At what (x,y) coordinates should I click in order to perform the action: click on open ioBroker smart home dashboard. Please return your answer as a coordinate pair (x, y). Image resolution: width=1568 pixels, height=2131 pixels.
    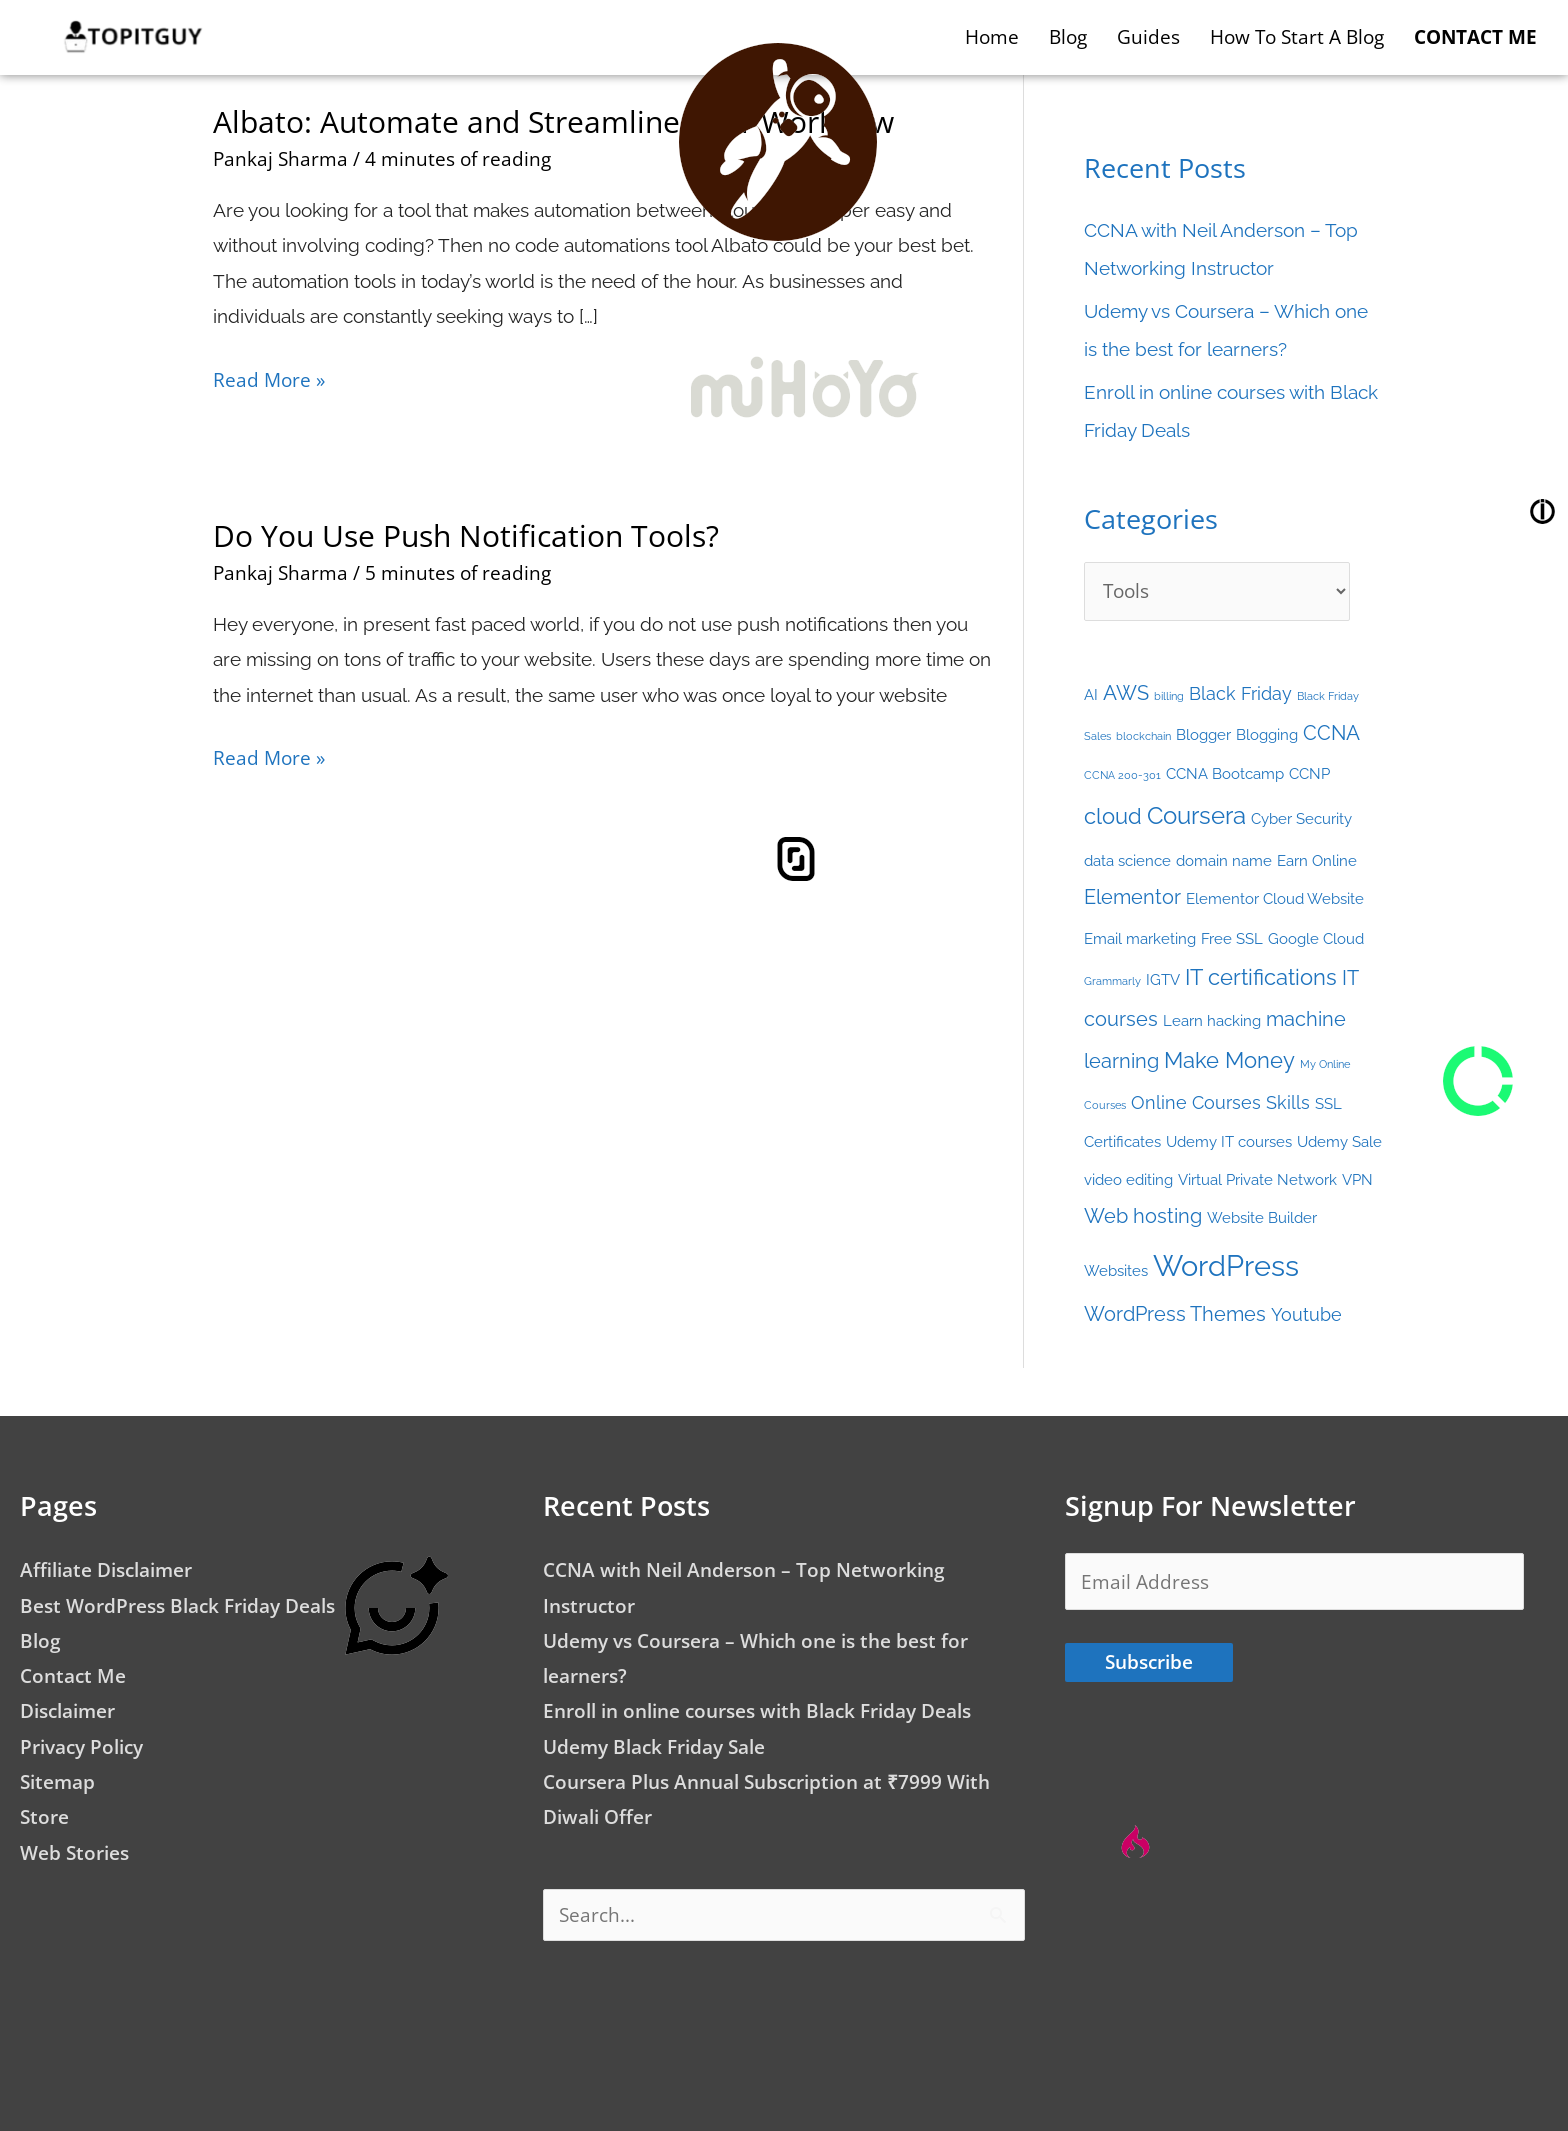
    Looking at the image, I should click on (1542, 511).